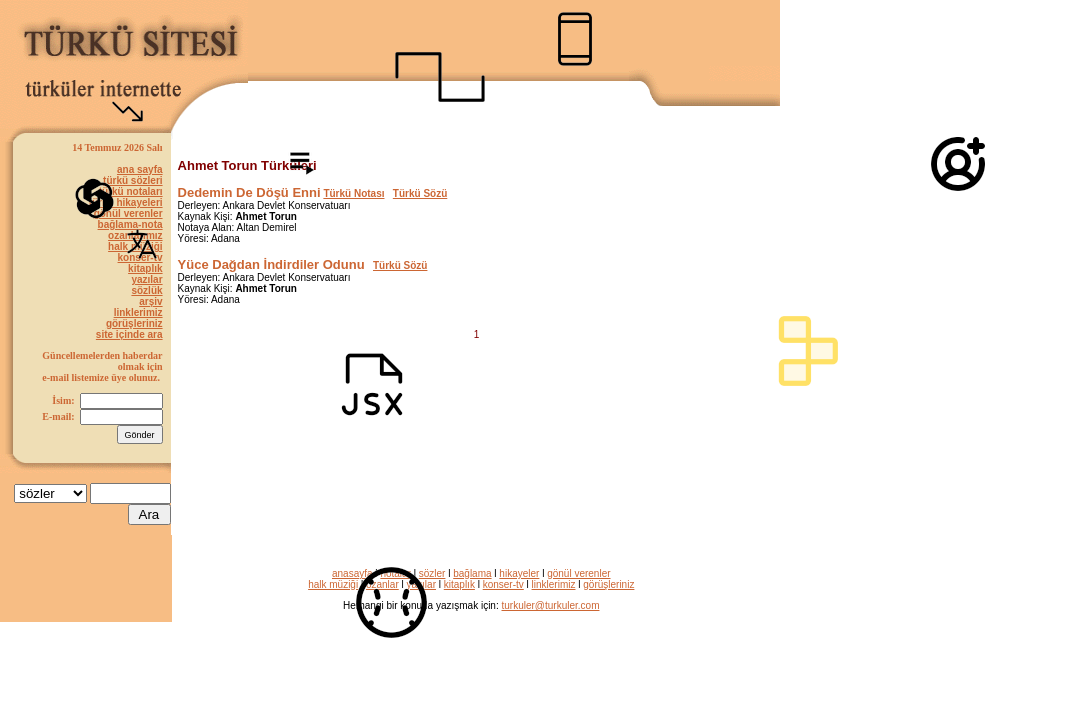 The width and height of the screenshot is (1072, 720). I want to click on toggle square wave audio signal, so click(440, 77).